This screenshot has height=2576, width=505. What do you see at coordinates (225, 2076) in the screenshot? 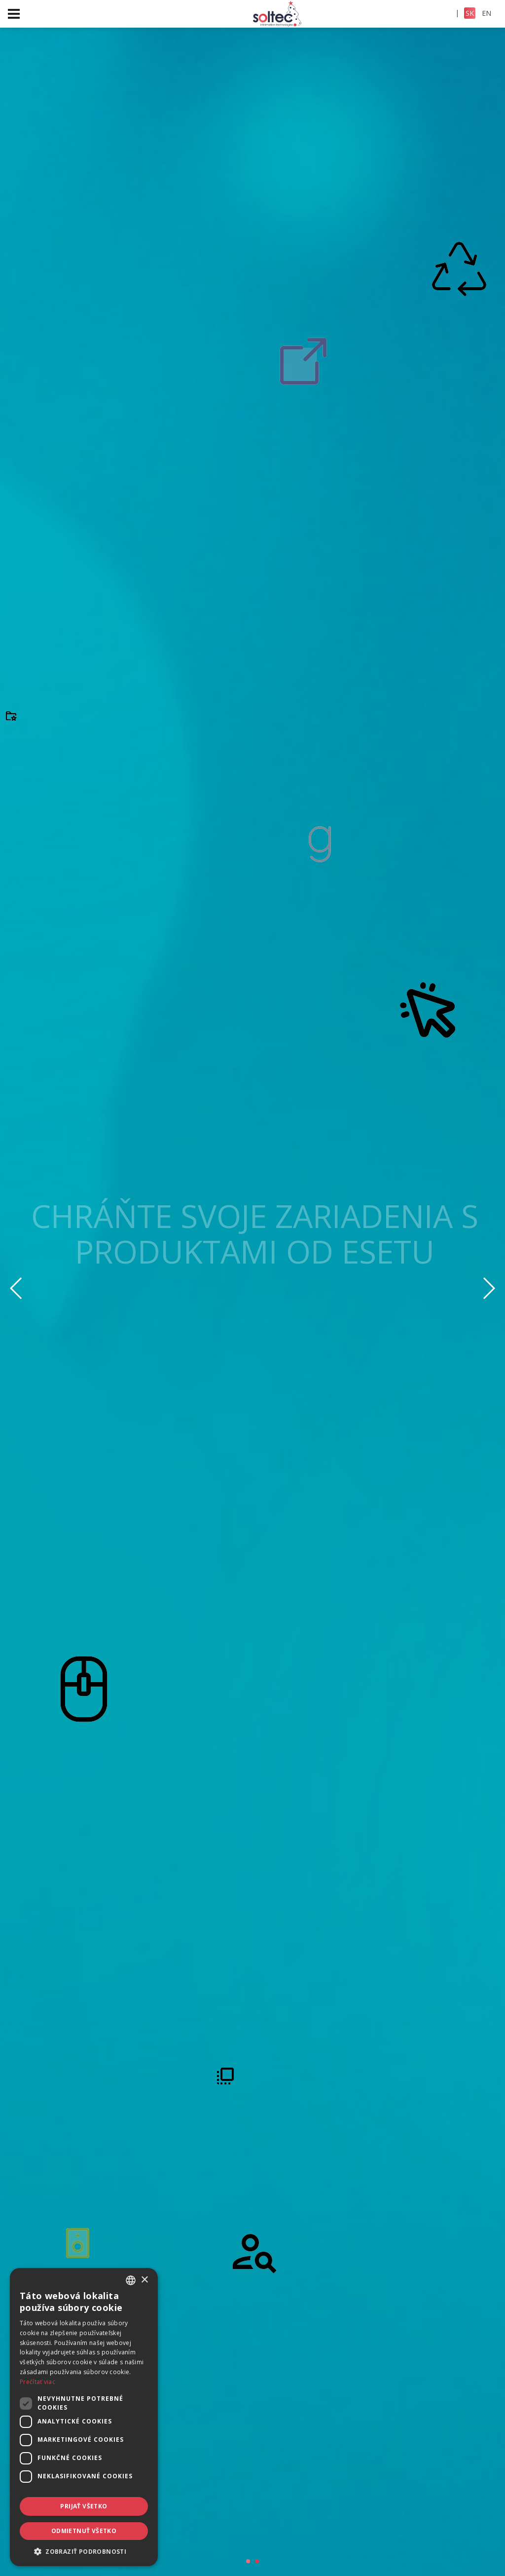
I see `bring window to front` at bounding box center [225, 2076].